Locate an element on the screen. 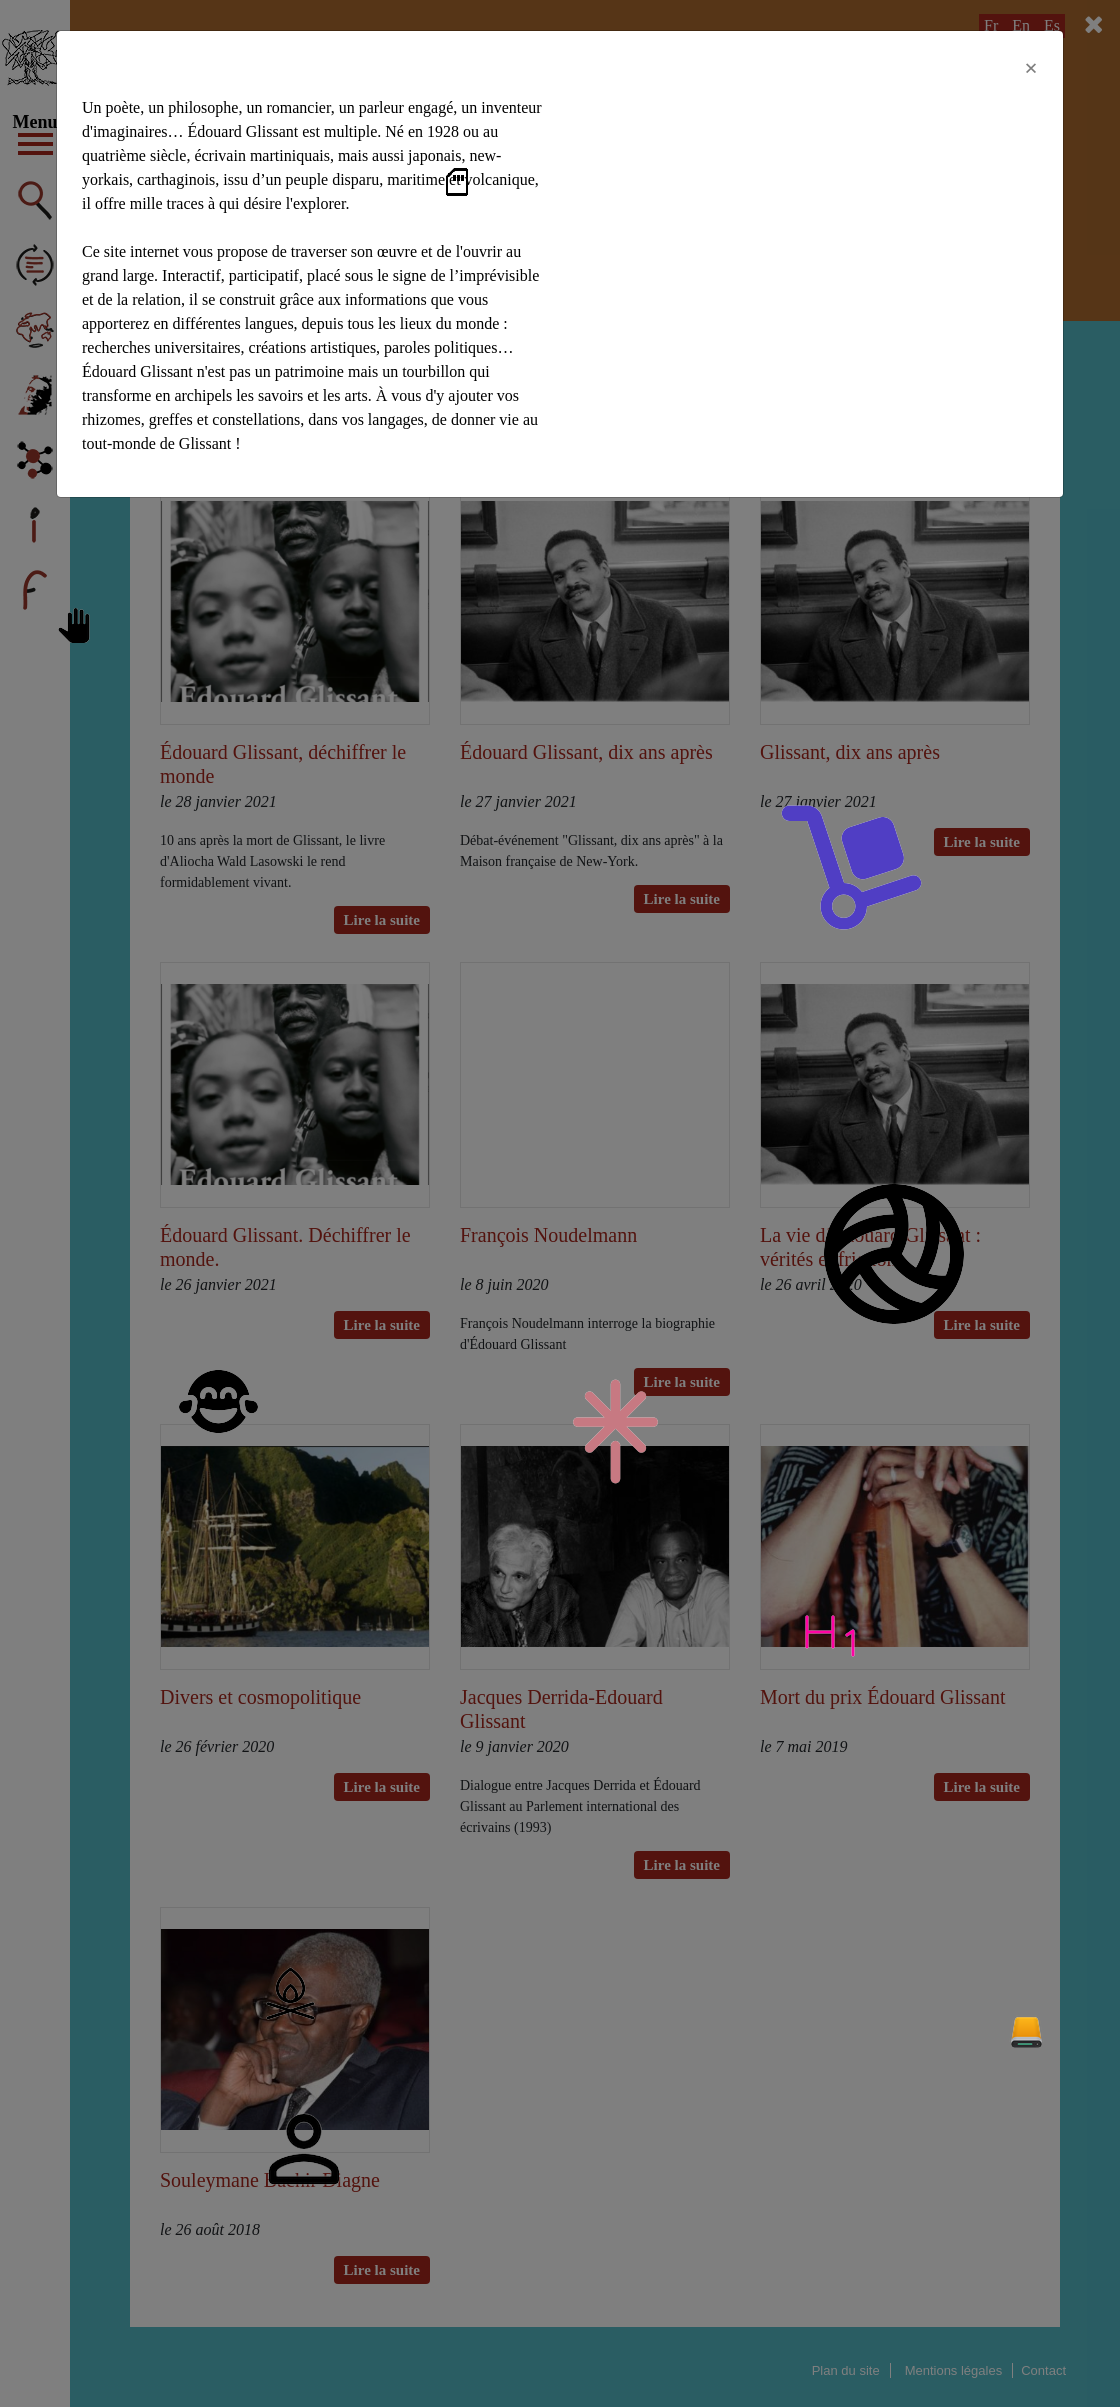 The height and width of the screenshot is (2407, 1120). external USB hard drive connected is located at coordinates (1026, 2032).